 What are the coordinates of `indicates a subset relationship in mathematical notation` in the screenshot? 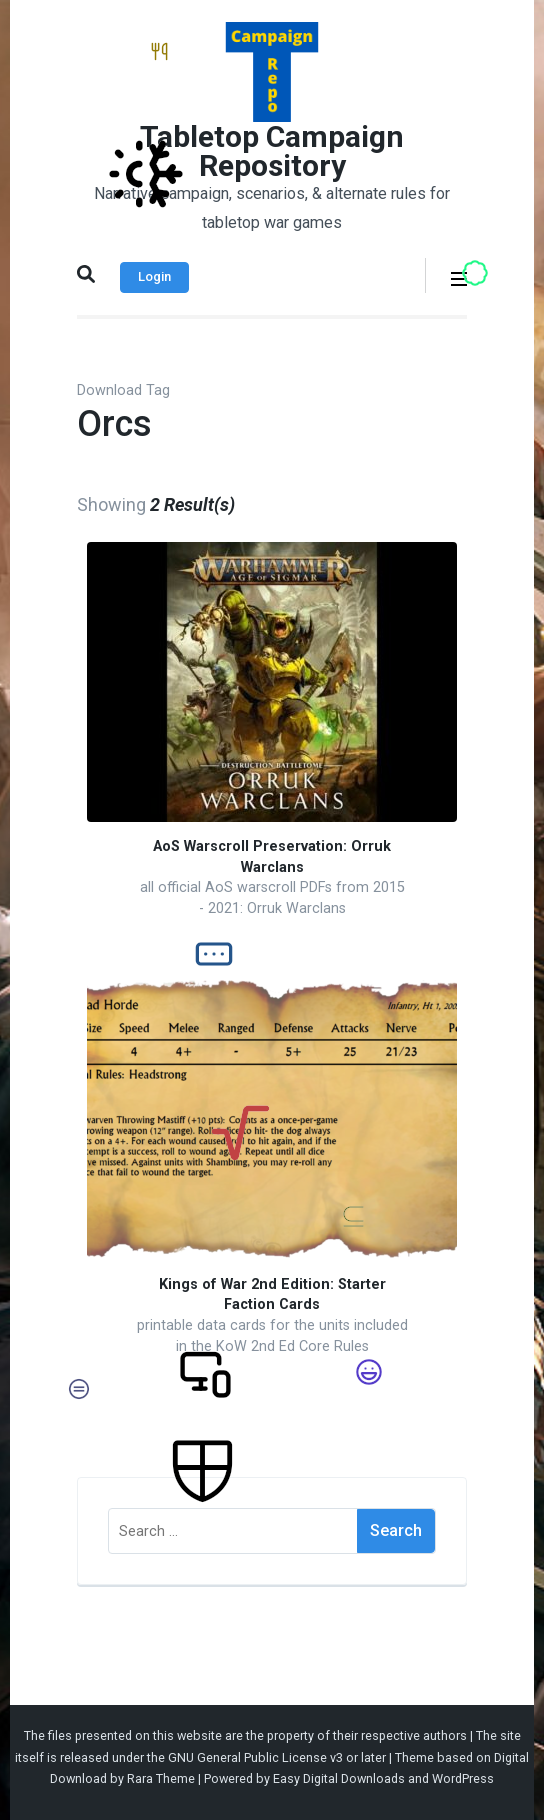 It's located at (354, 1216).